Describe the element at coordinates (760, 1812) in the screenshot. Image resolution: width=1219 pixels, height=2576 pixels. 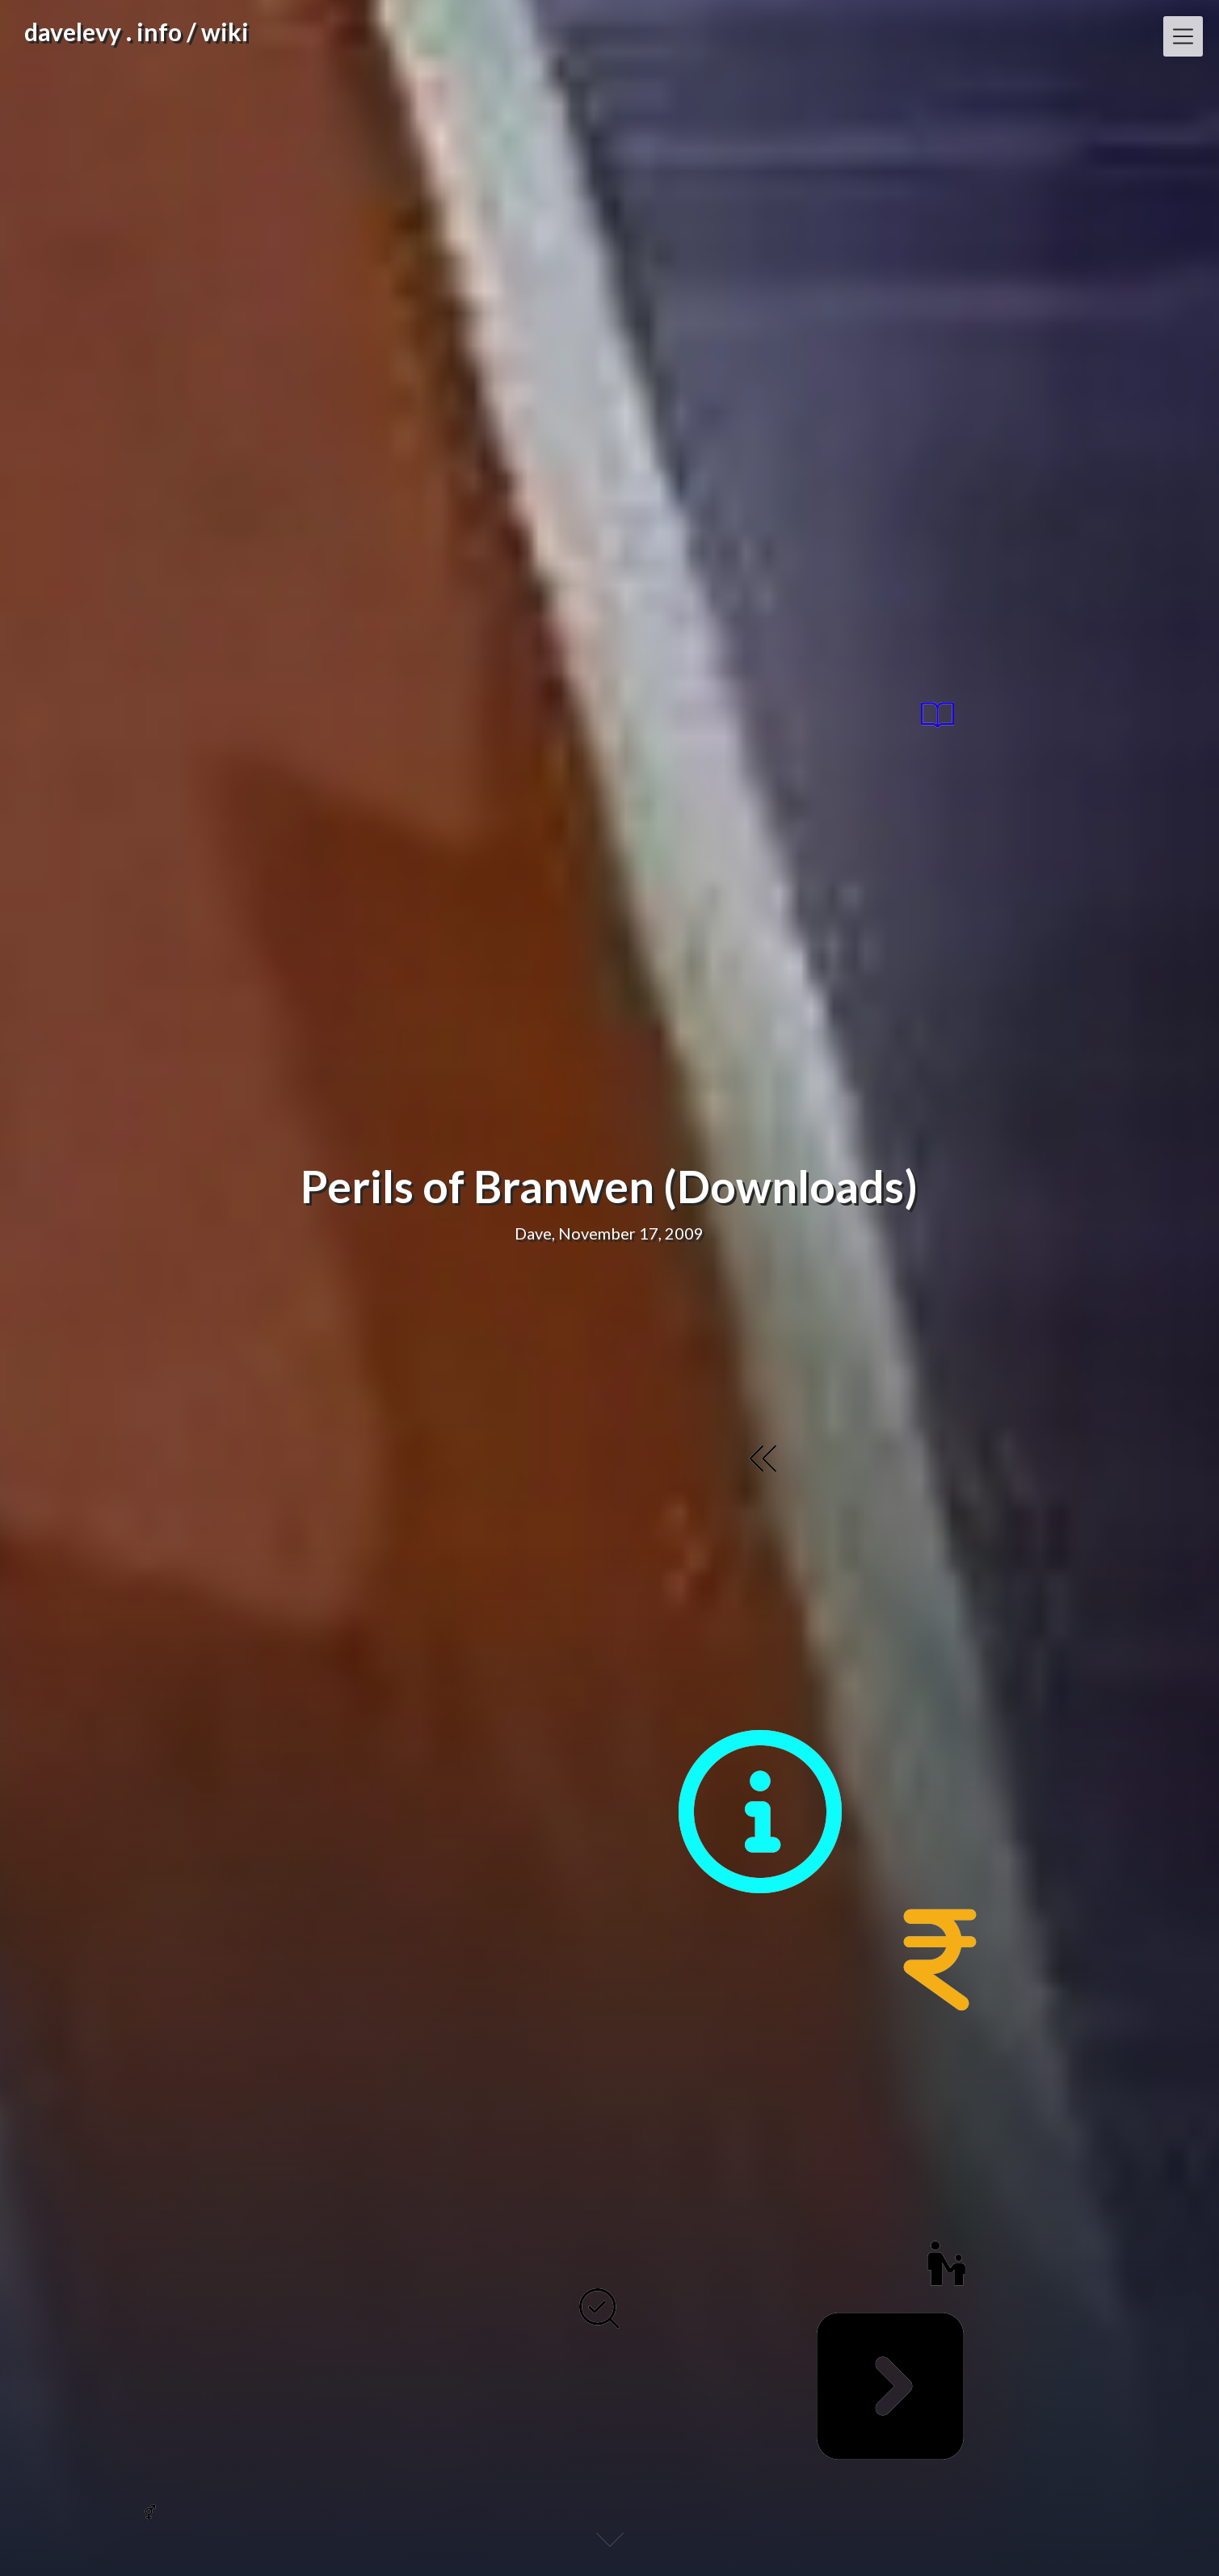
I see `view more information or details` at that location.